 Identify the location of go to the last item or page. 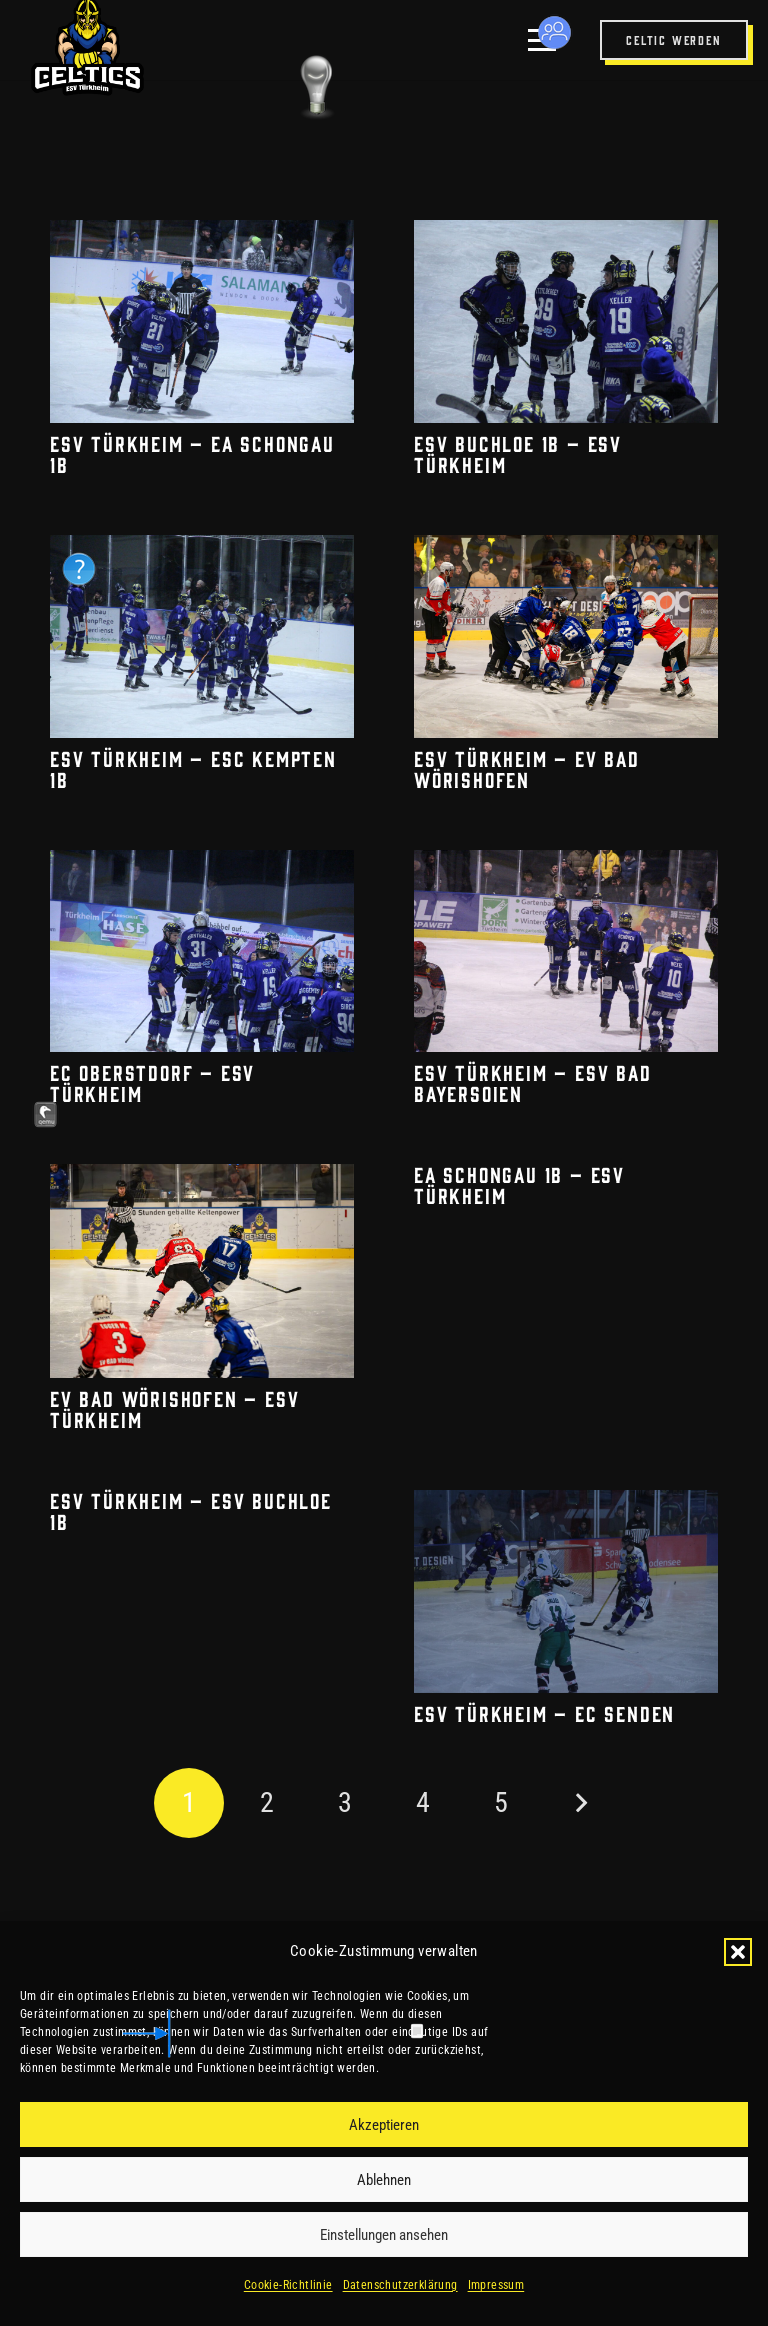
(146, 2033).